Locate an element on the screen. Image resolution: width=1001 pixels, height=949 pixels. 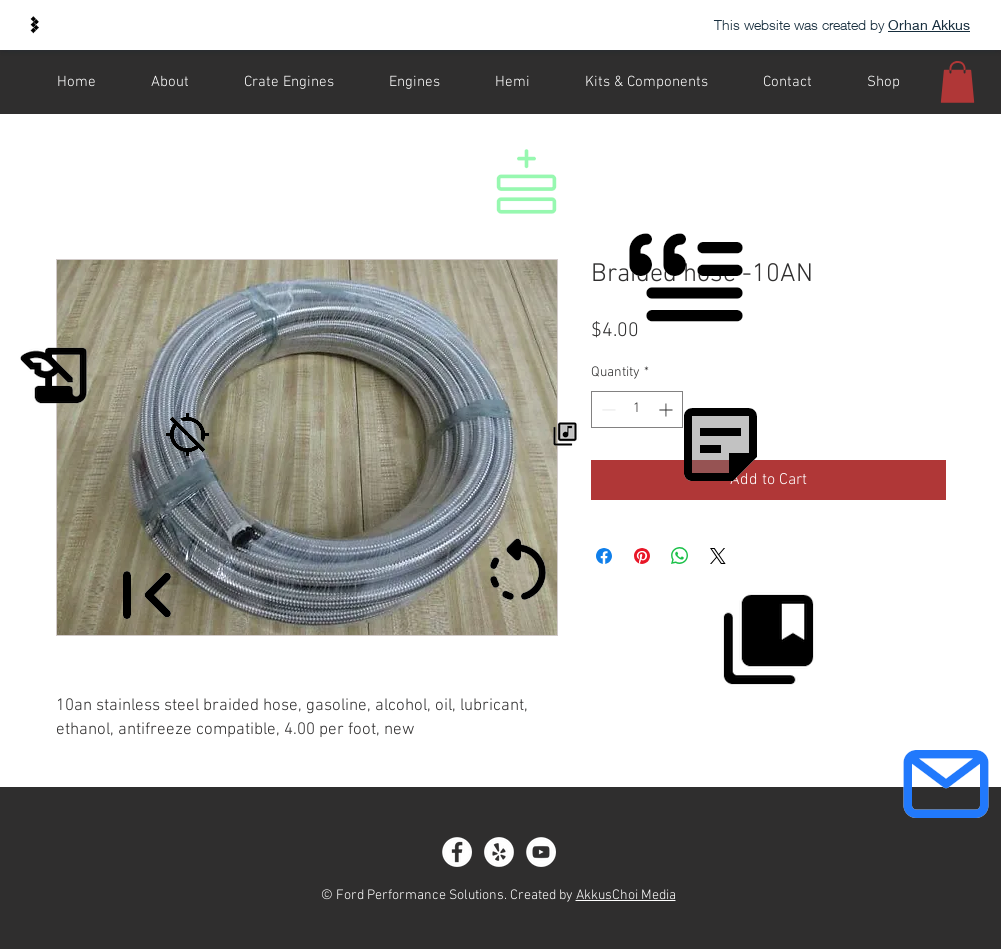
create a new sticky note is located at coordinates (720, 444).